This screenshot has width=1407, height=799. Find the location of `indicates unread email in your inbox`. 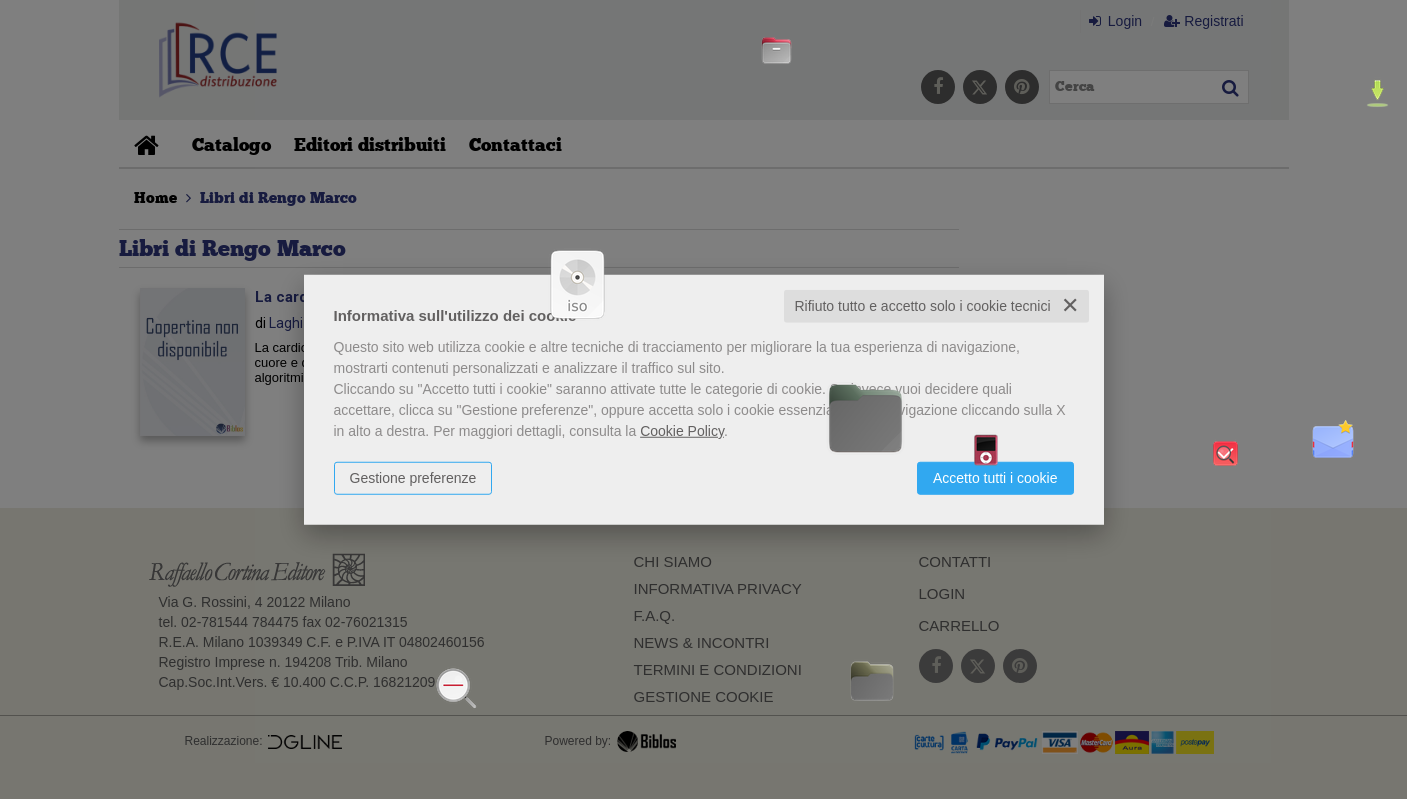

indicates unread email in your inbox is located at coordinates (1333, 442).